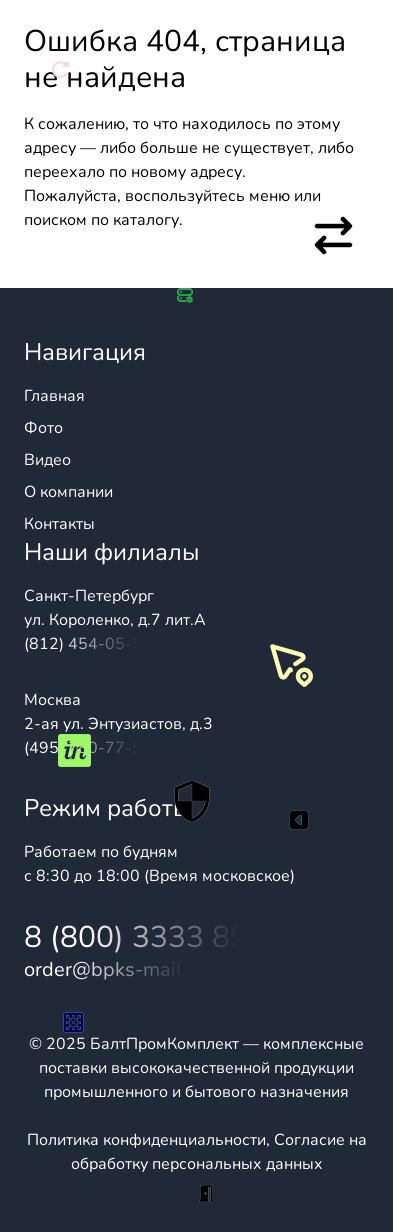  Describe the element at coordinates (299, 820) in the screenshot. I see `navigate to the previous item or screen` at that location.